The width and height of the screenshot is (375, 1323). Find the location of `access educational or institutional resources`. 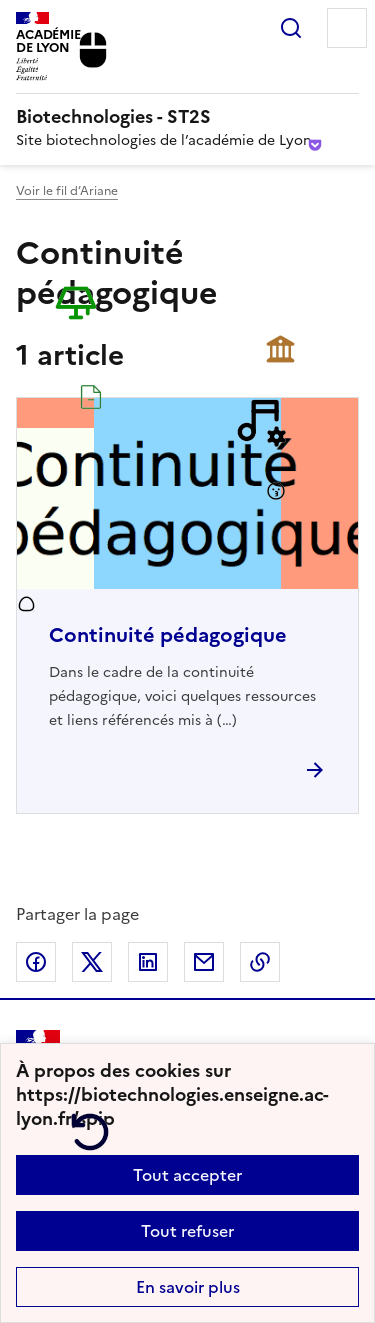

access educational or institutional resources is located at coordinates (280, 348).